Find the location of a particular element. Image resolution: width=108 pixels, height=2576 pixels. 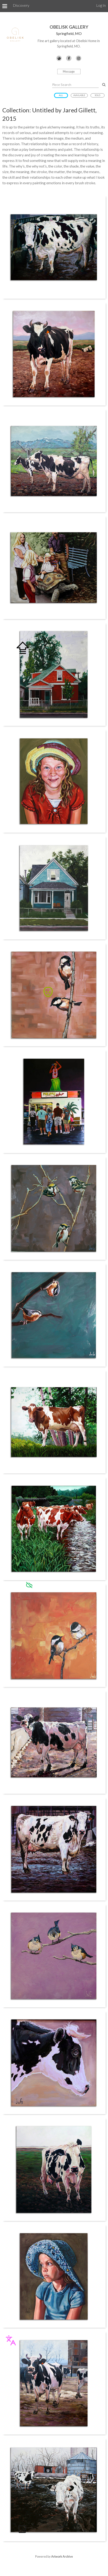

indicates offline or disconnected from cloud services is located at coordinates (29, 1585).